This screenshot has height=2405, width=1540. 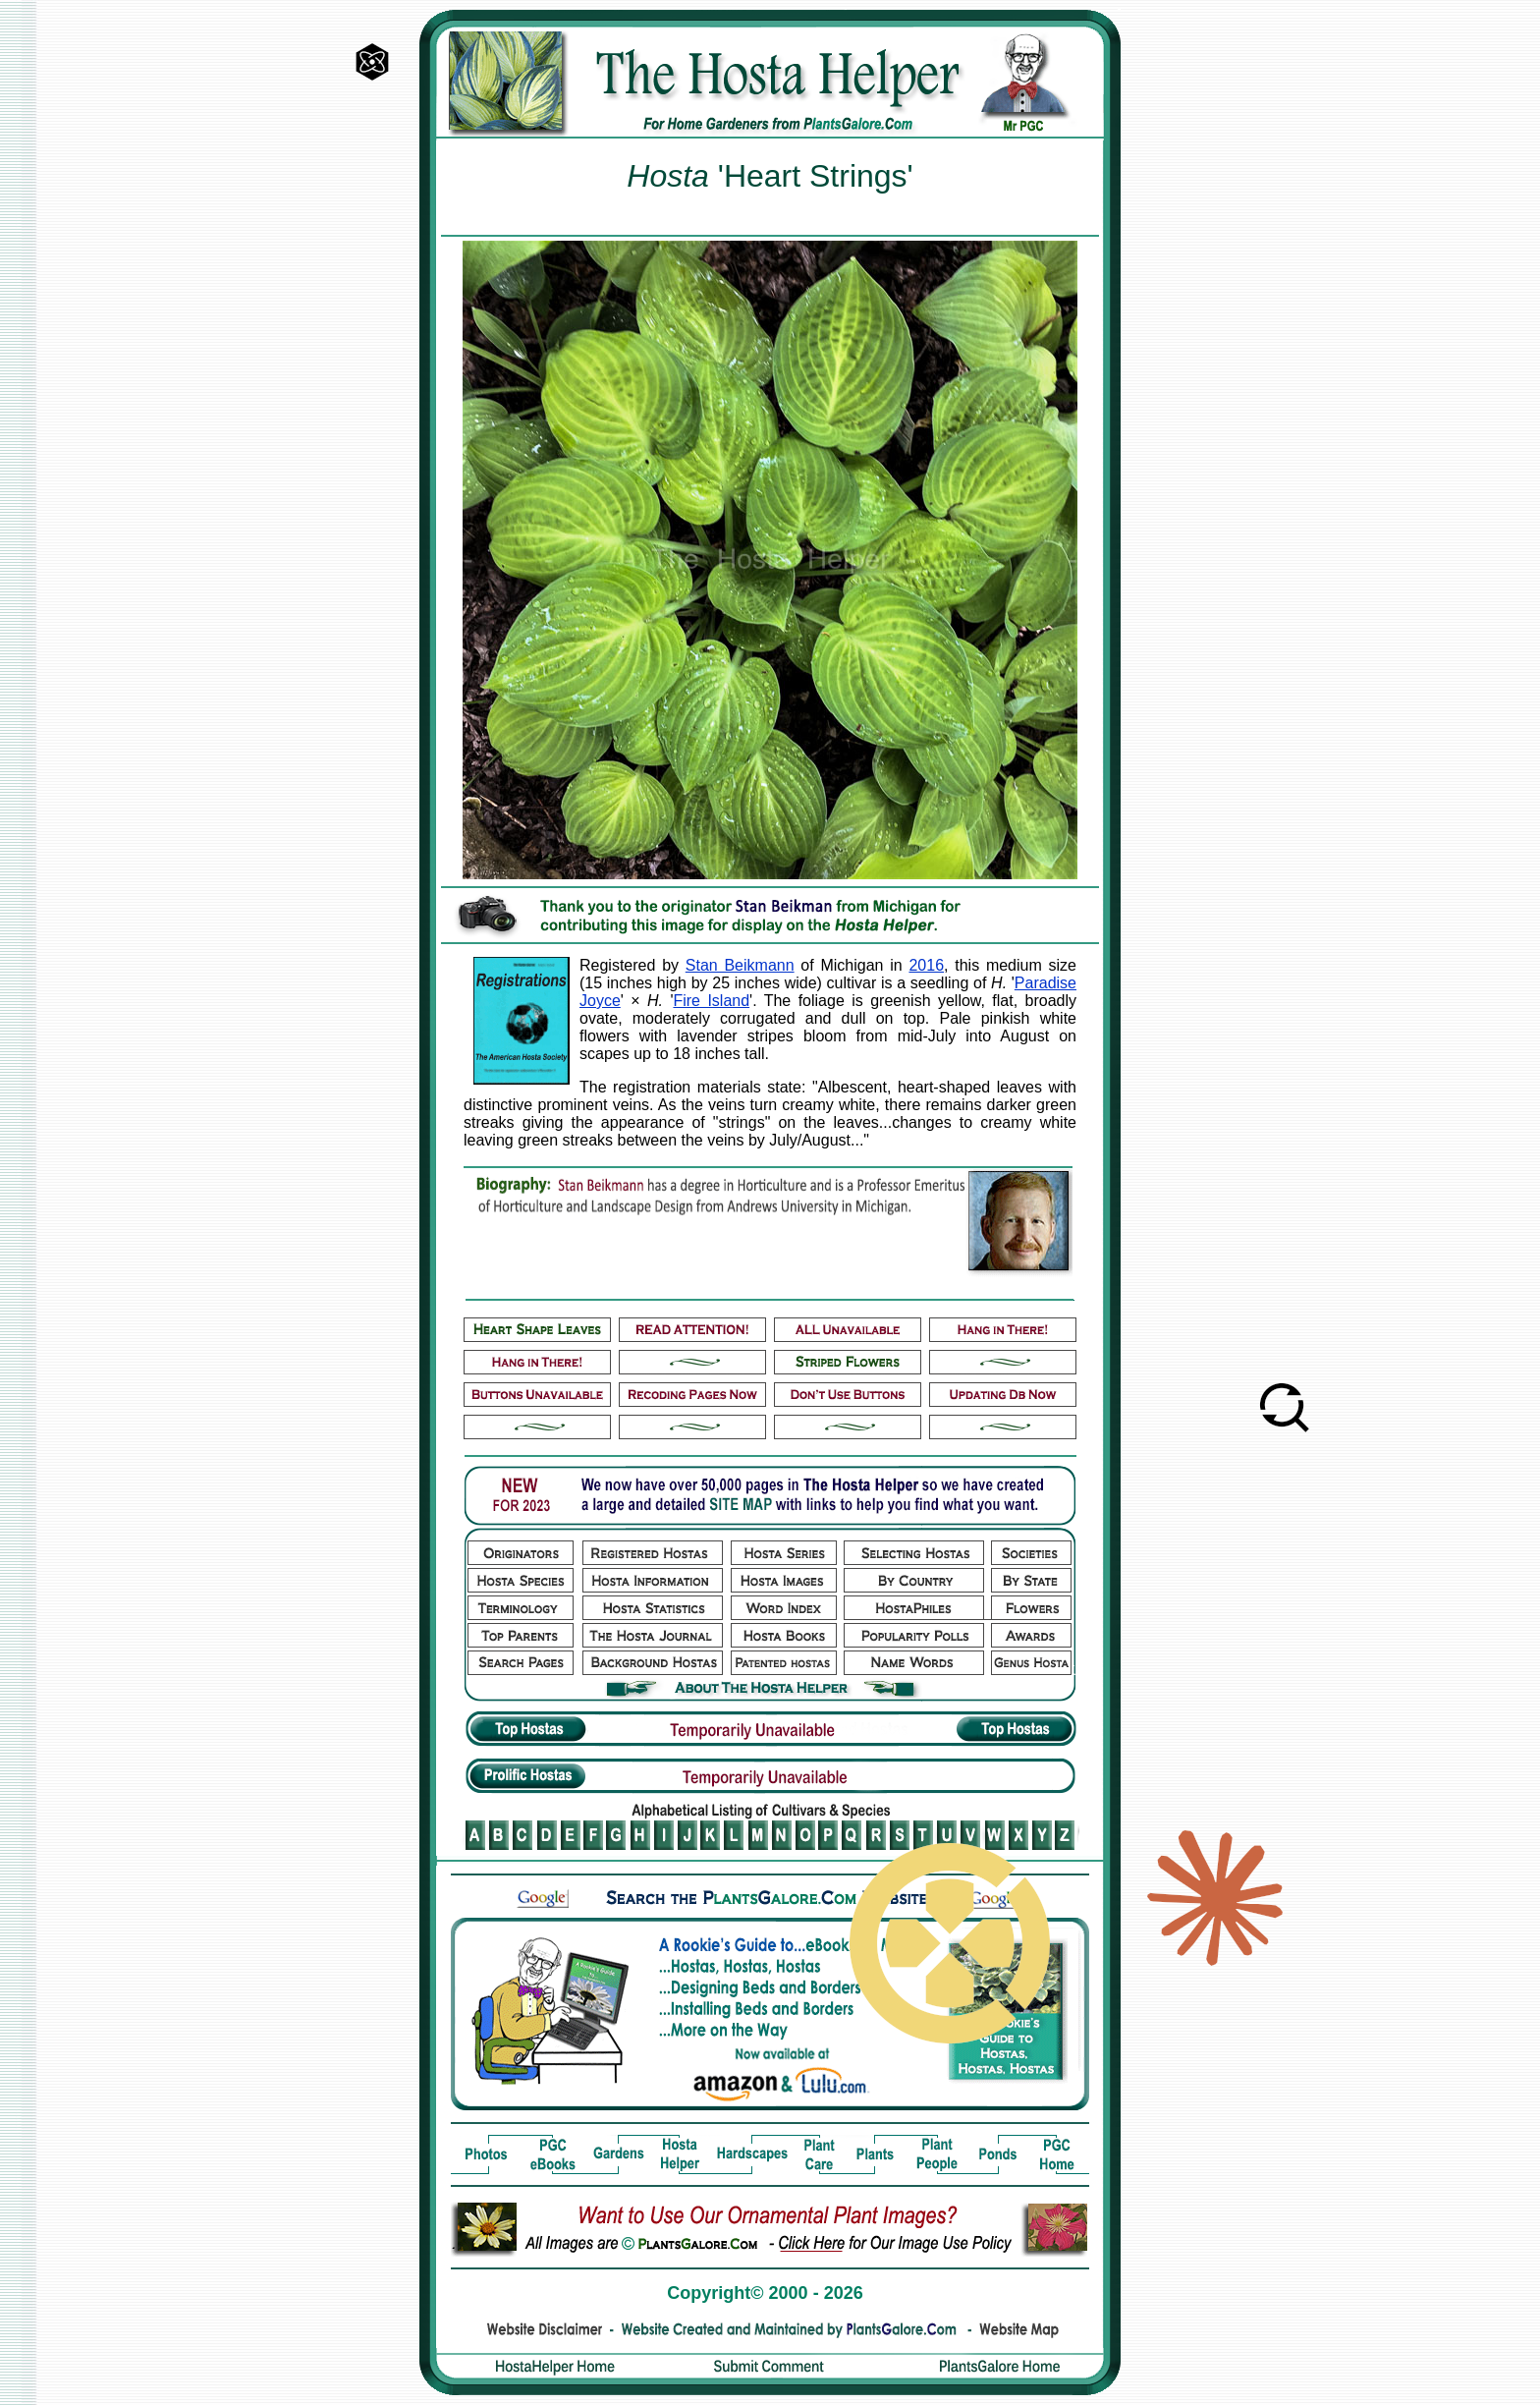 I want to click on find and replace text in a document, so click(x=1284, y=1407).